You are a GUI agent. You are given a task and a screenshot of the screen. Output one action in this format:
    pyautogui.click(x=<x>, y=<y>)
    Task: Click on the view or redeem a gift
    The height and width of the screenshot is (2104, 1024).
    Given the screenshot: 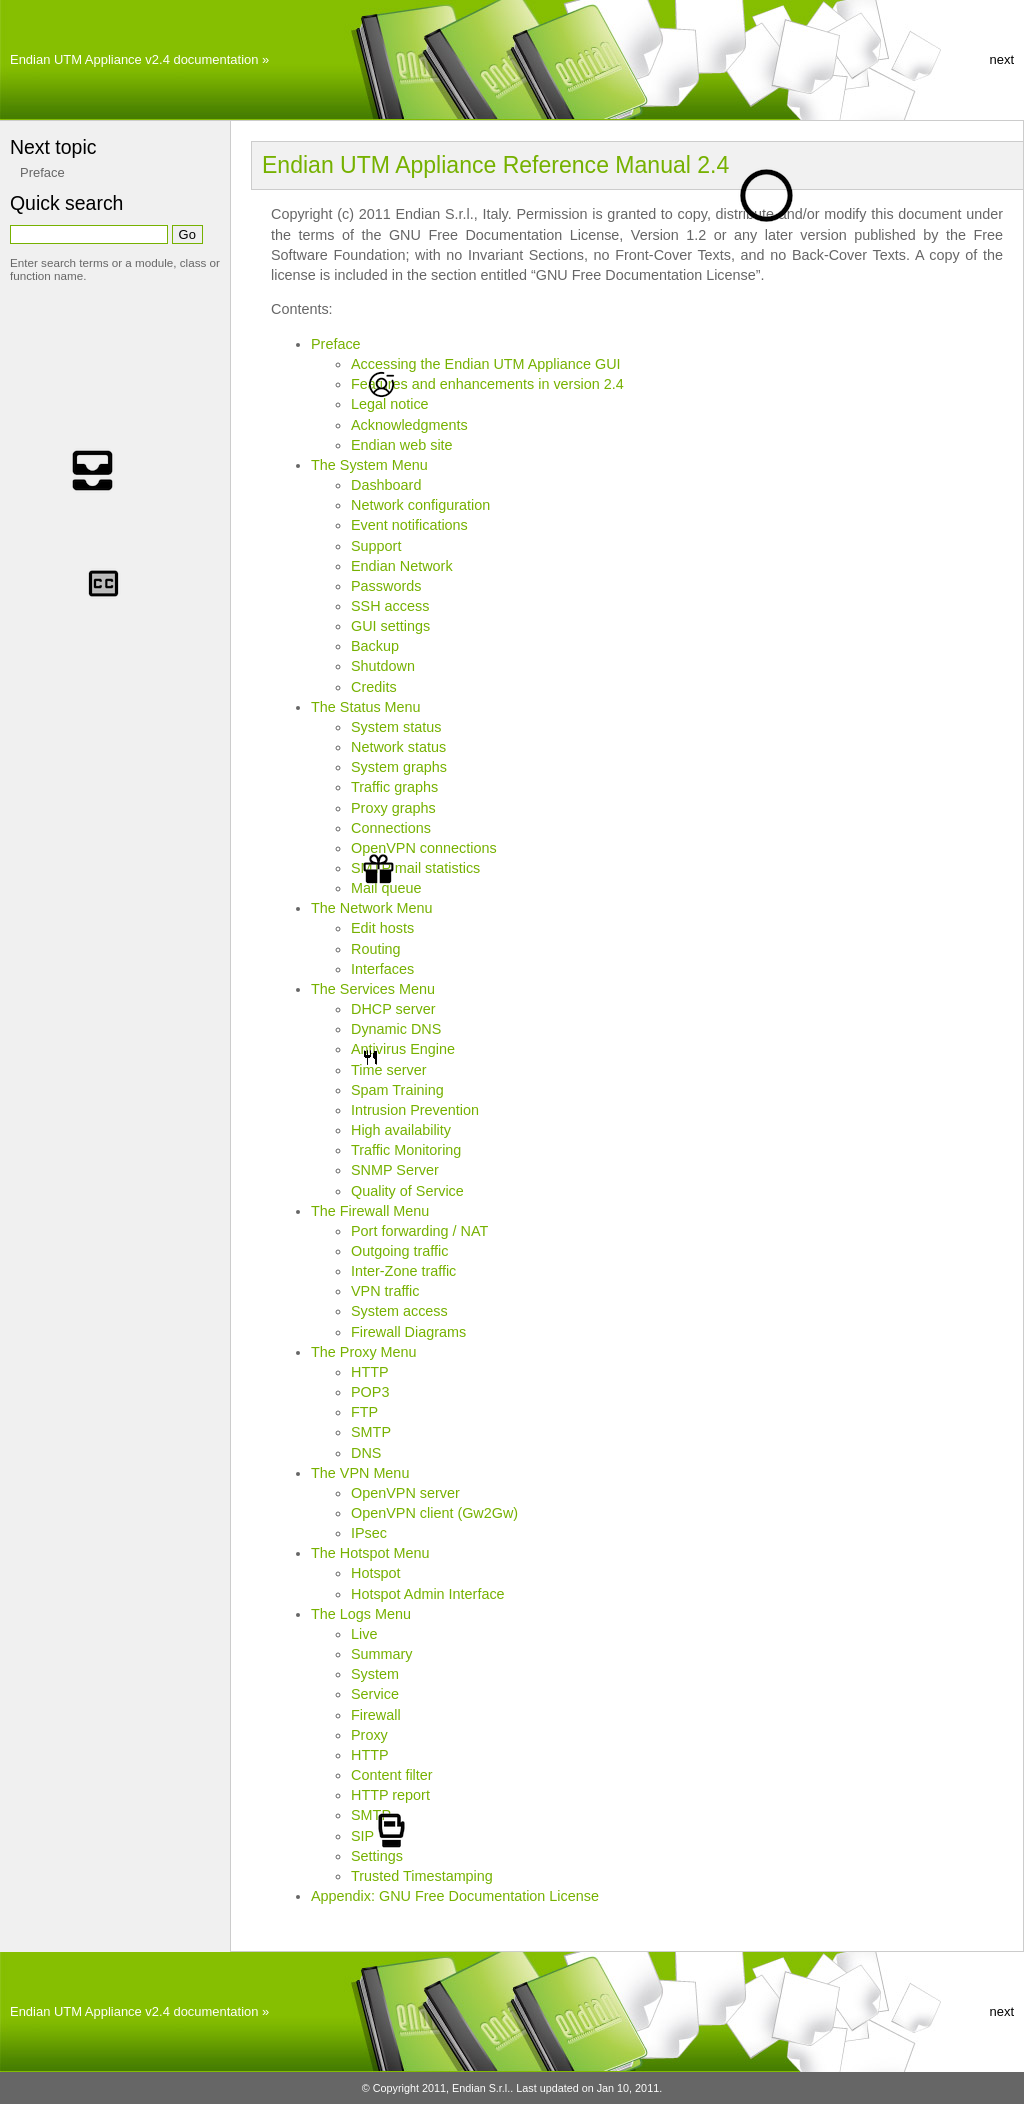 What is the action you would take?
    pyautogui.click(x=378, y=870)
    